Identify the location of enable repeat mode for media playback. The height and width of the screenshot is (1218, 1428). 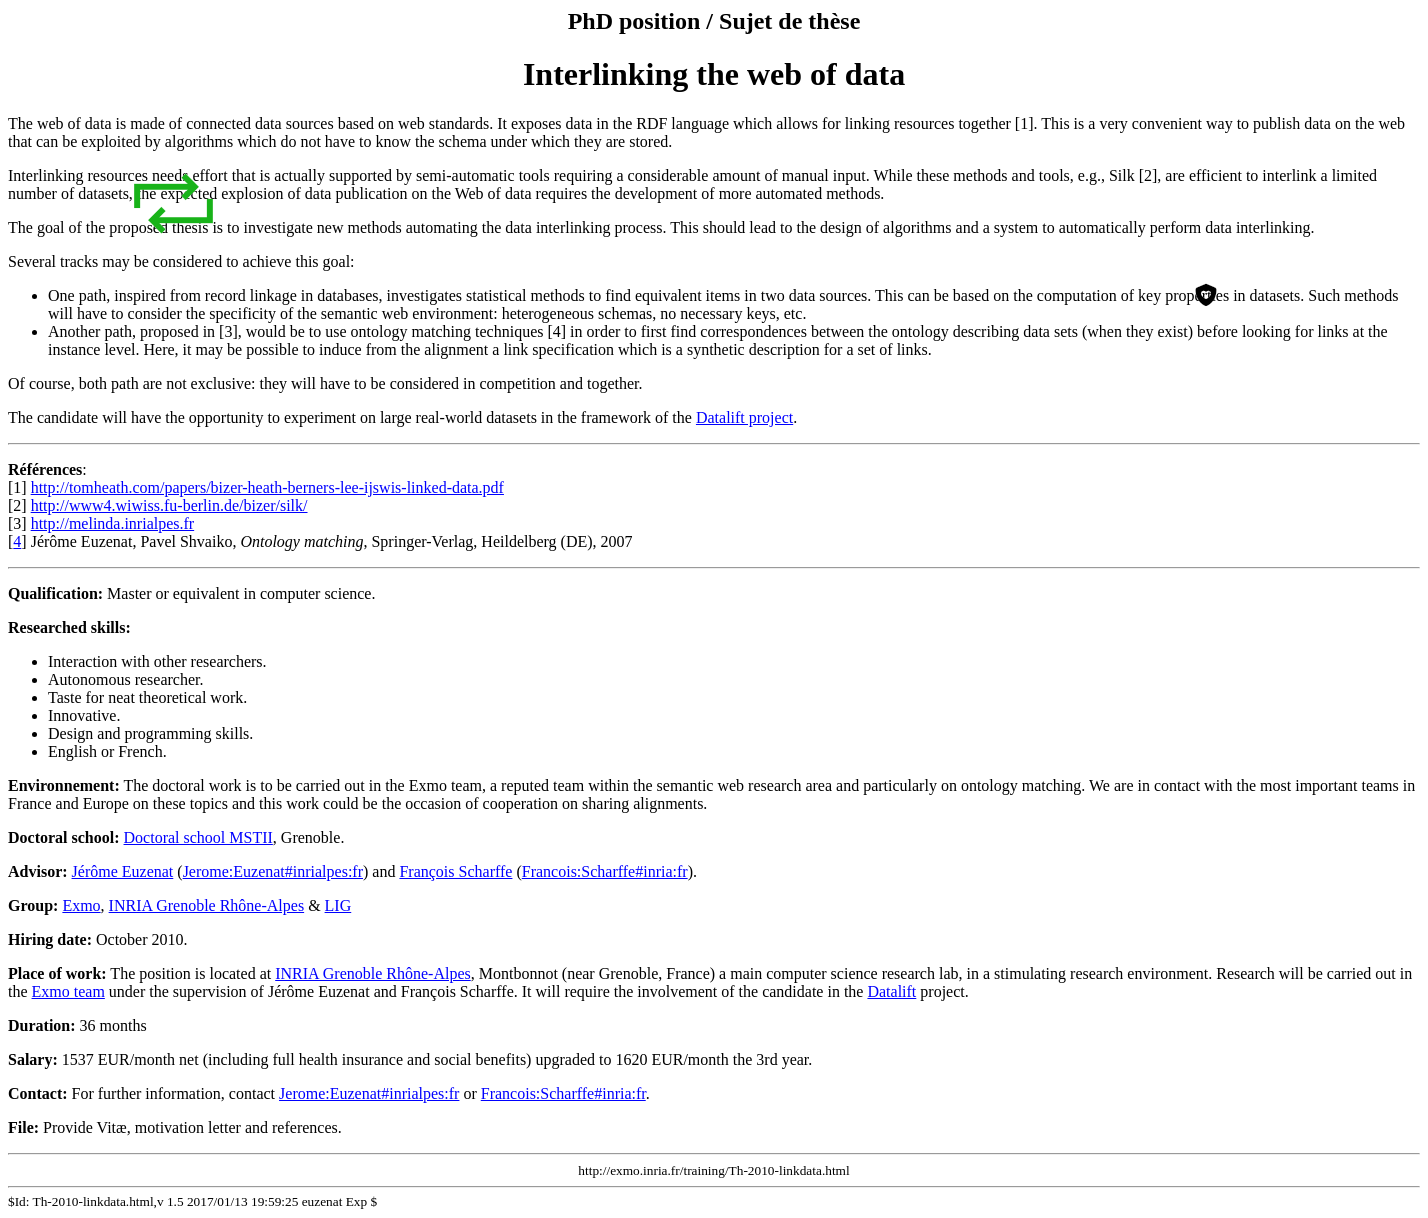
(173, 203).